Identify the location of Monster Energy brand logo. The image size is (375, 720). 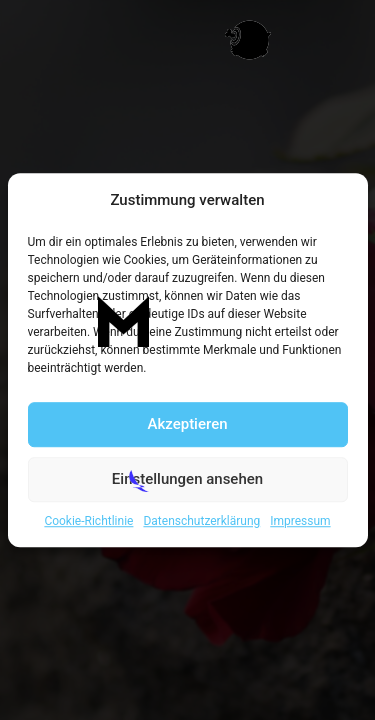
(123, 321).